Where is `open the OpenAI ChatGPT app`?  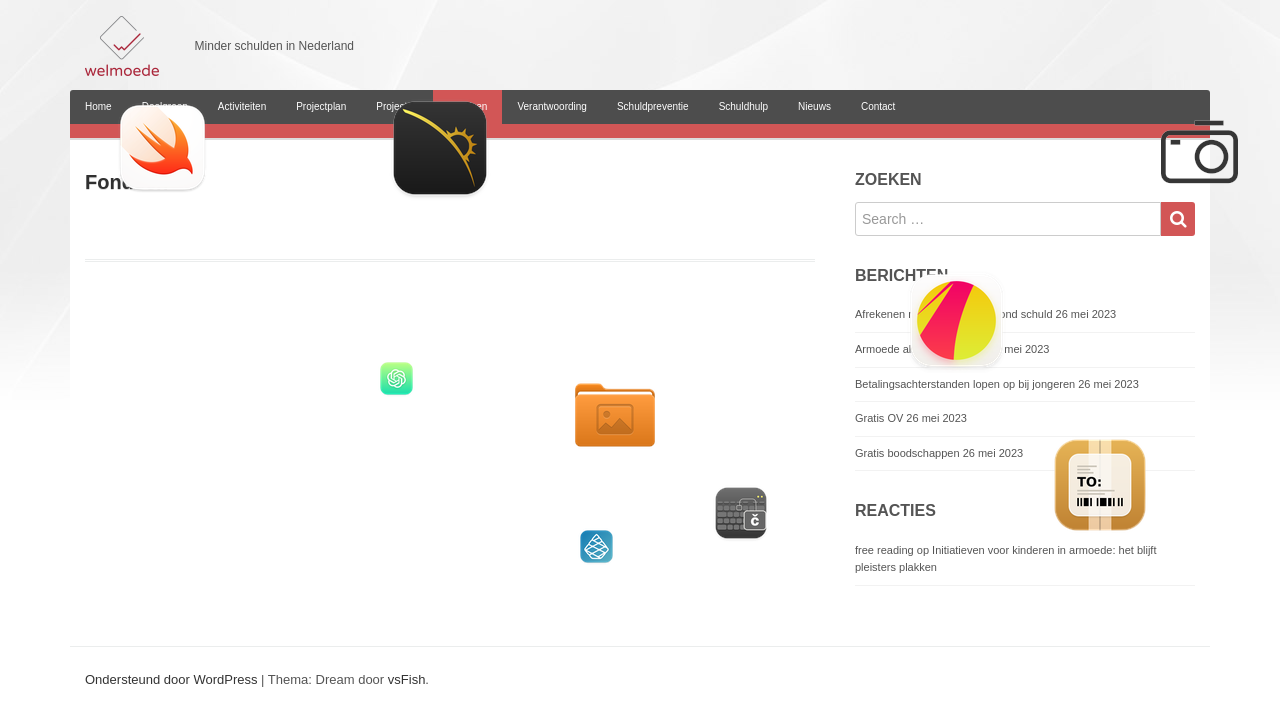 open the OpenAI ChatGPT app is located at coordinates (396, 378).